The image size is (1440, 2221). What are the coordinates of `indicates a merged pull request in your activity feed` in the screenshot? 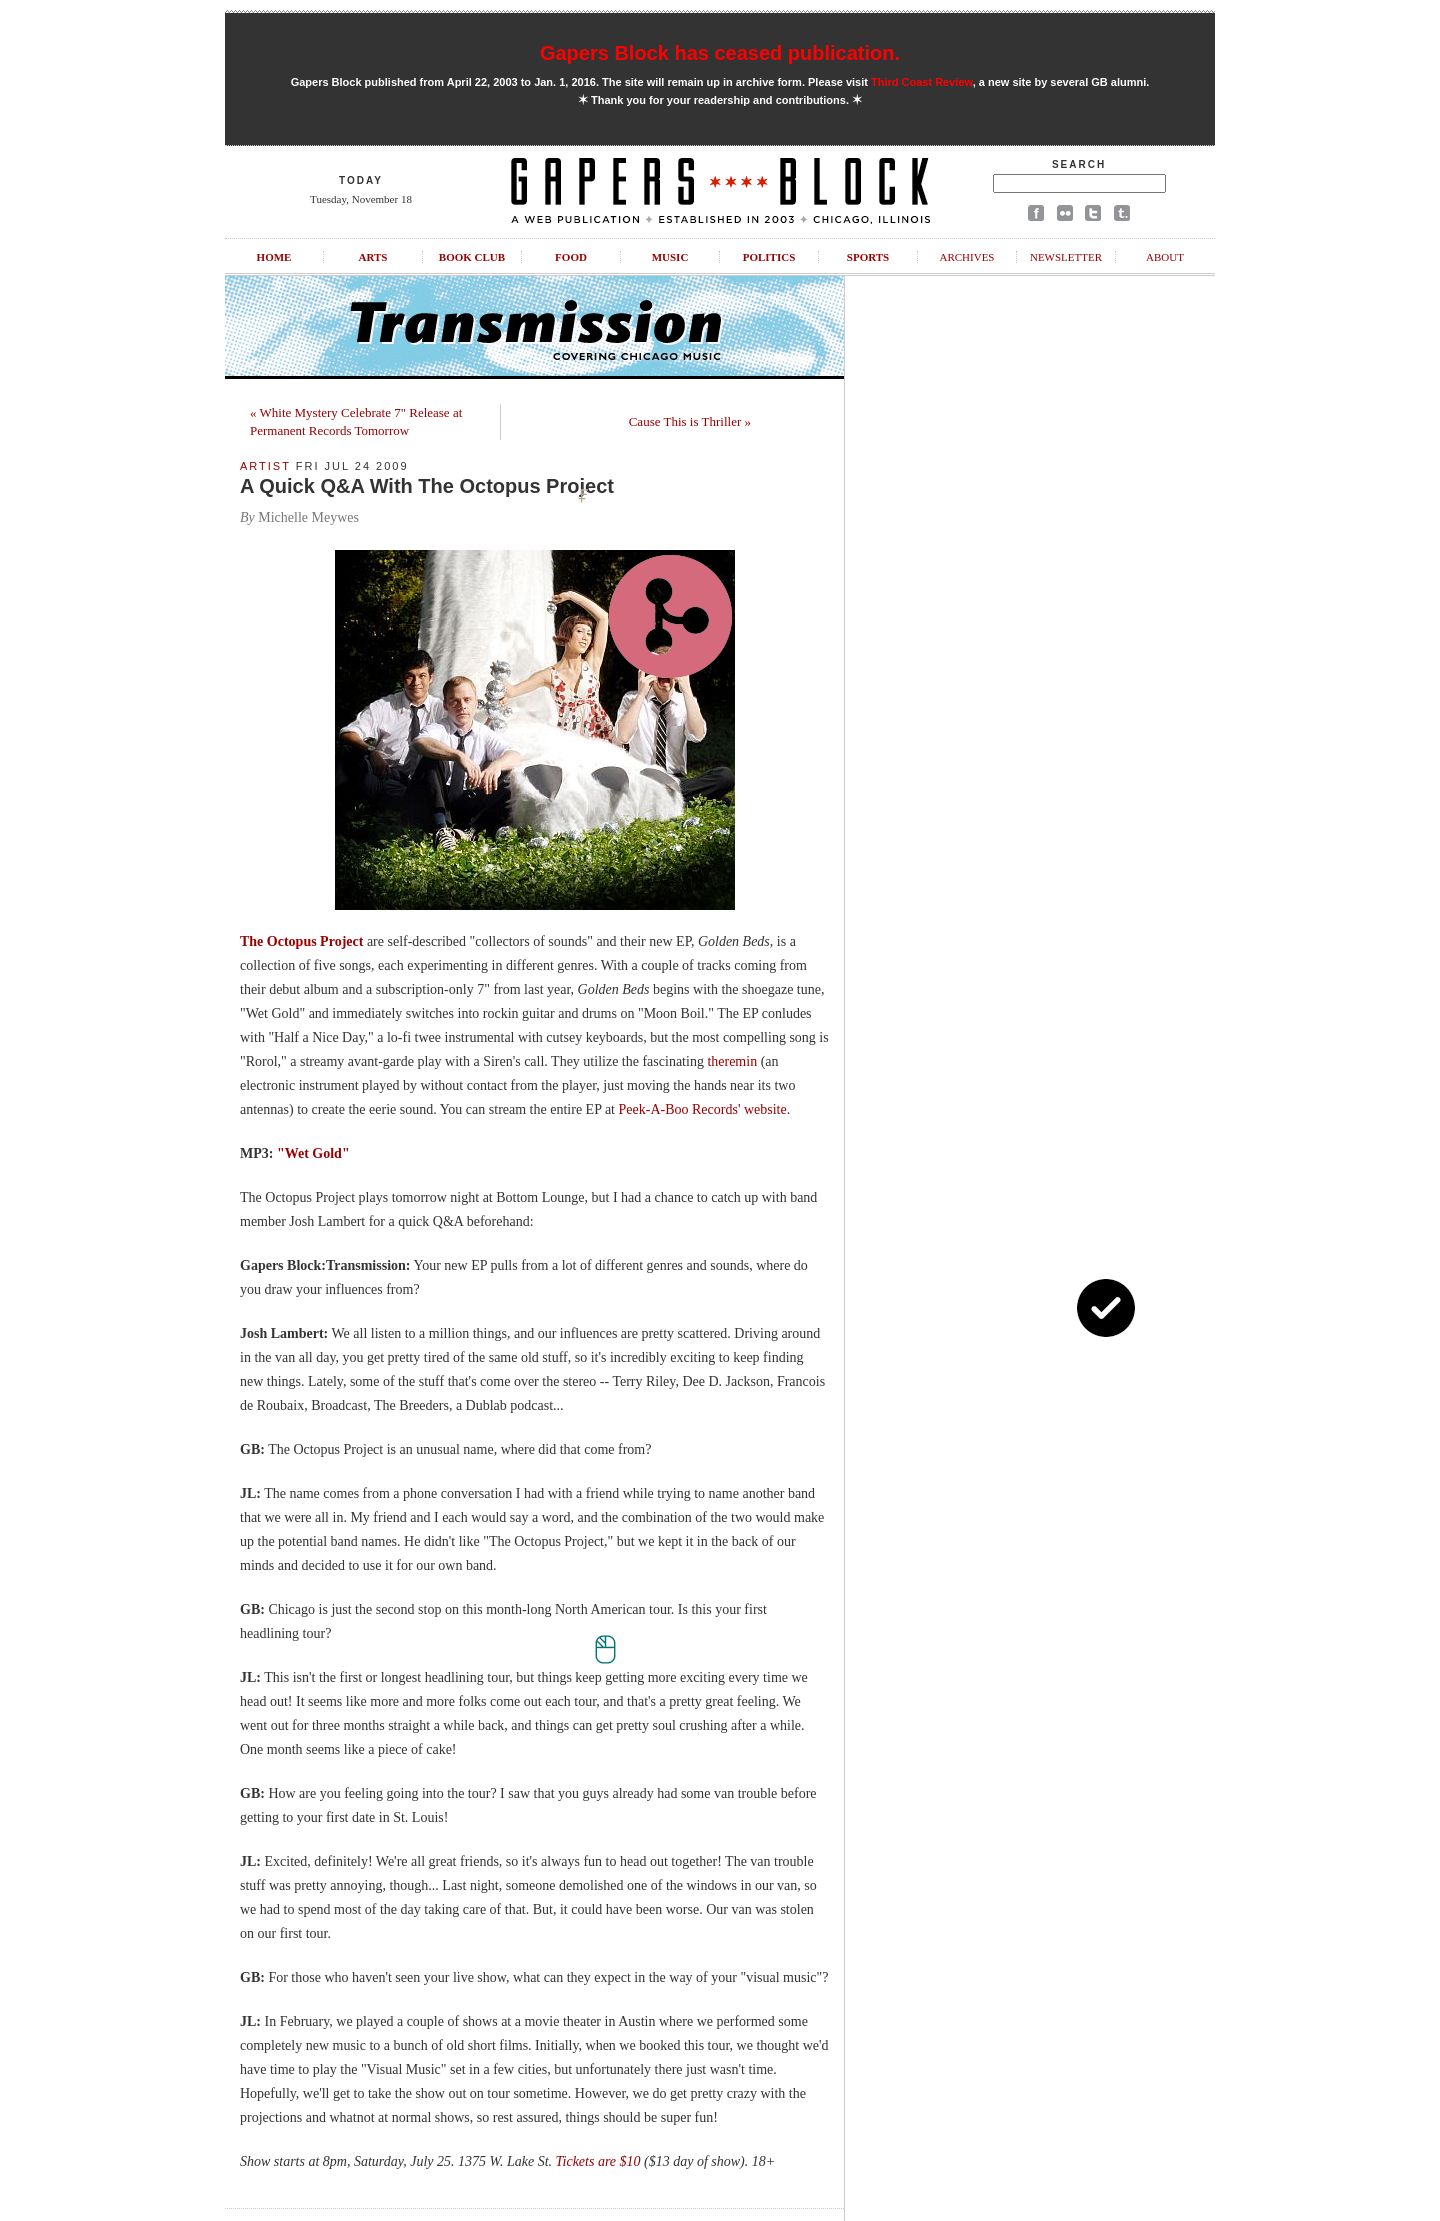 It's located at (670, 616).